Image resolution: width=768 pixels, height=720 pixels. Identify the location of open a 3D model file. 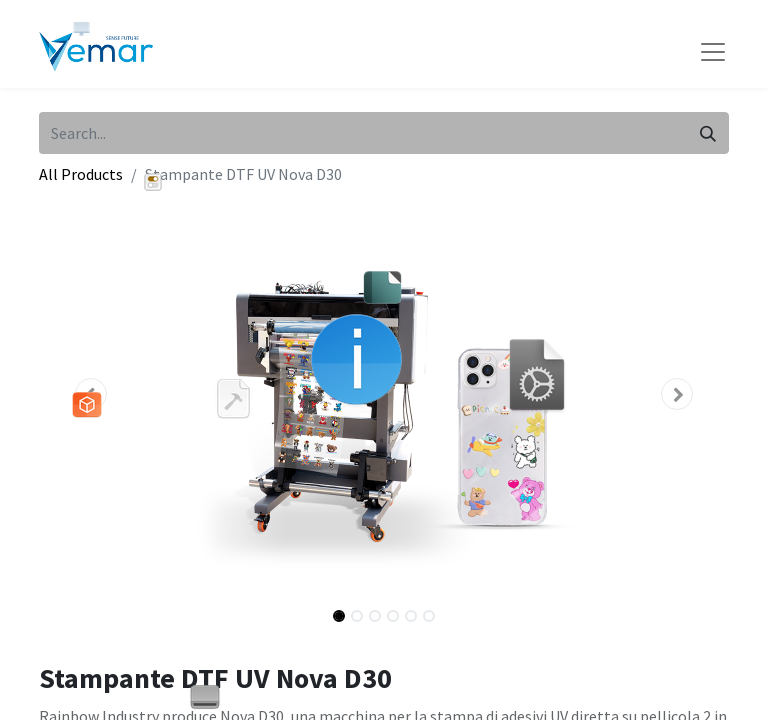
(87, 404).